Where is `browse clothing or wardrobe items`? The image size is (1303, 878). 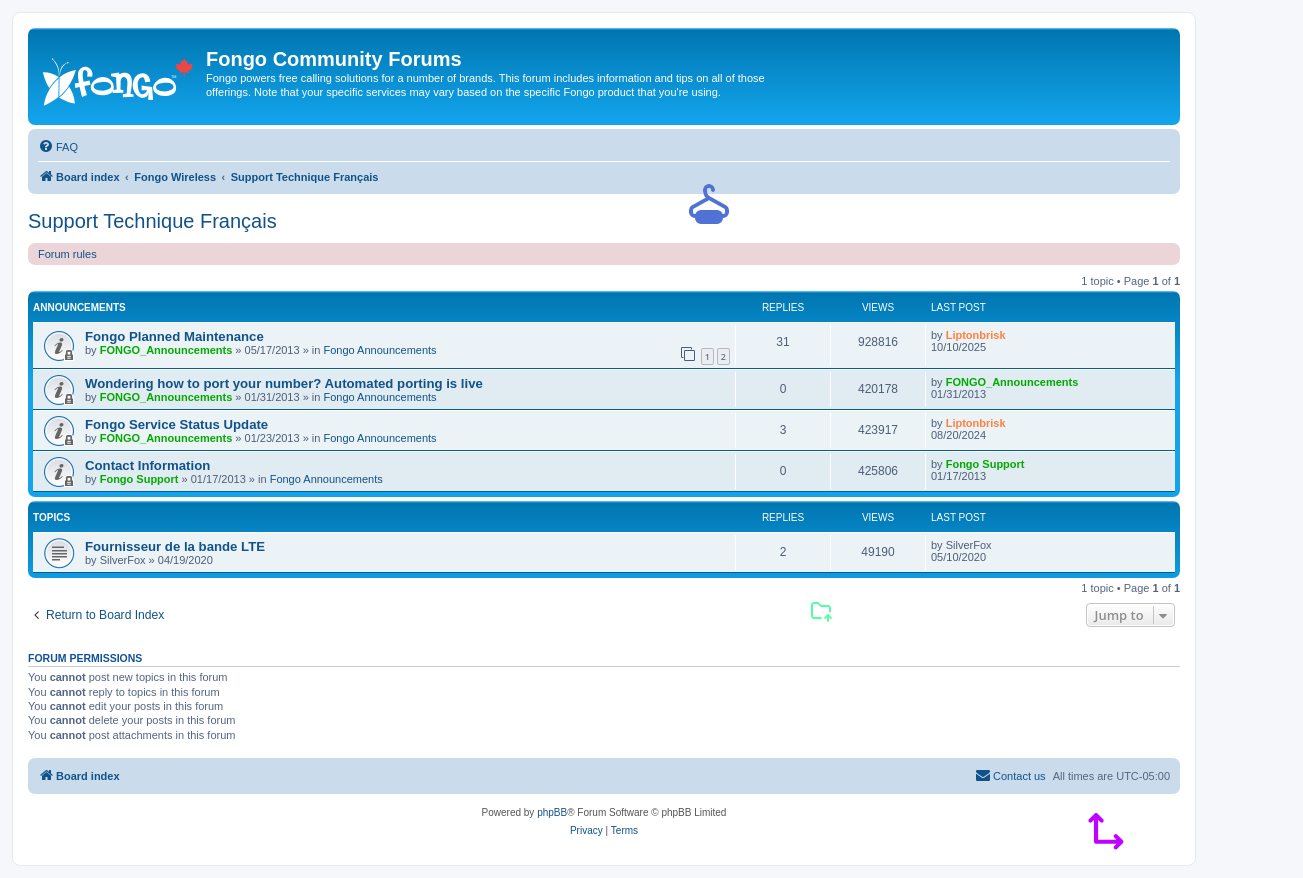 browse clothing or wardrobe items is located at coordinates (709, 204).